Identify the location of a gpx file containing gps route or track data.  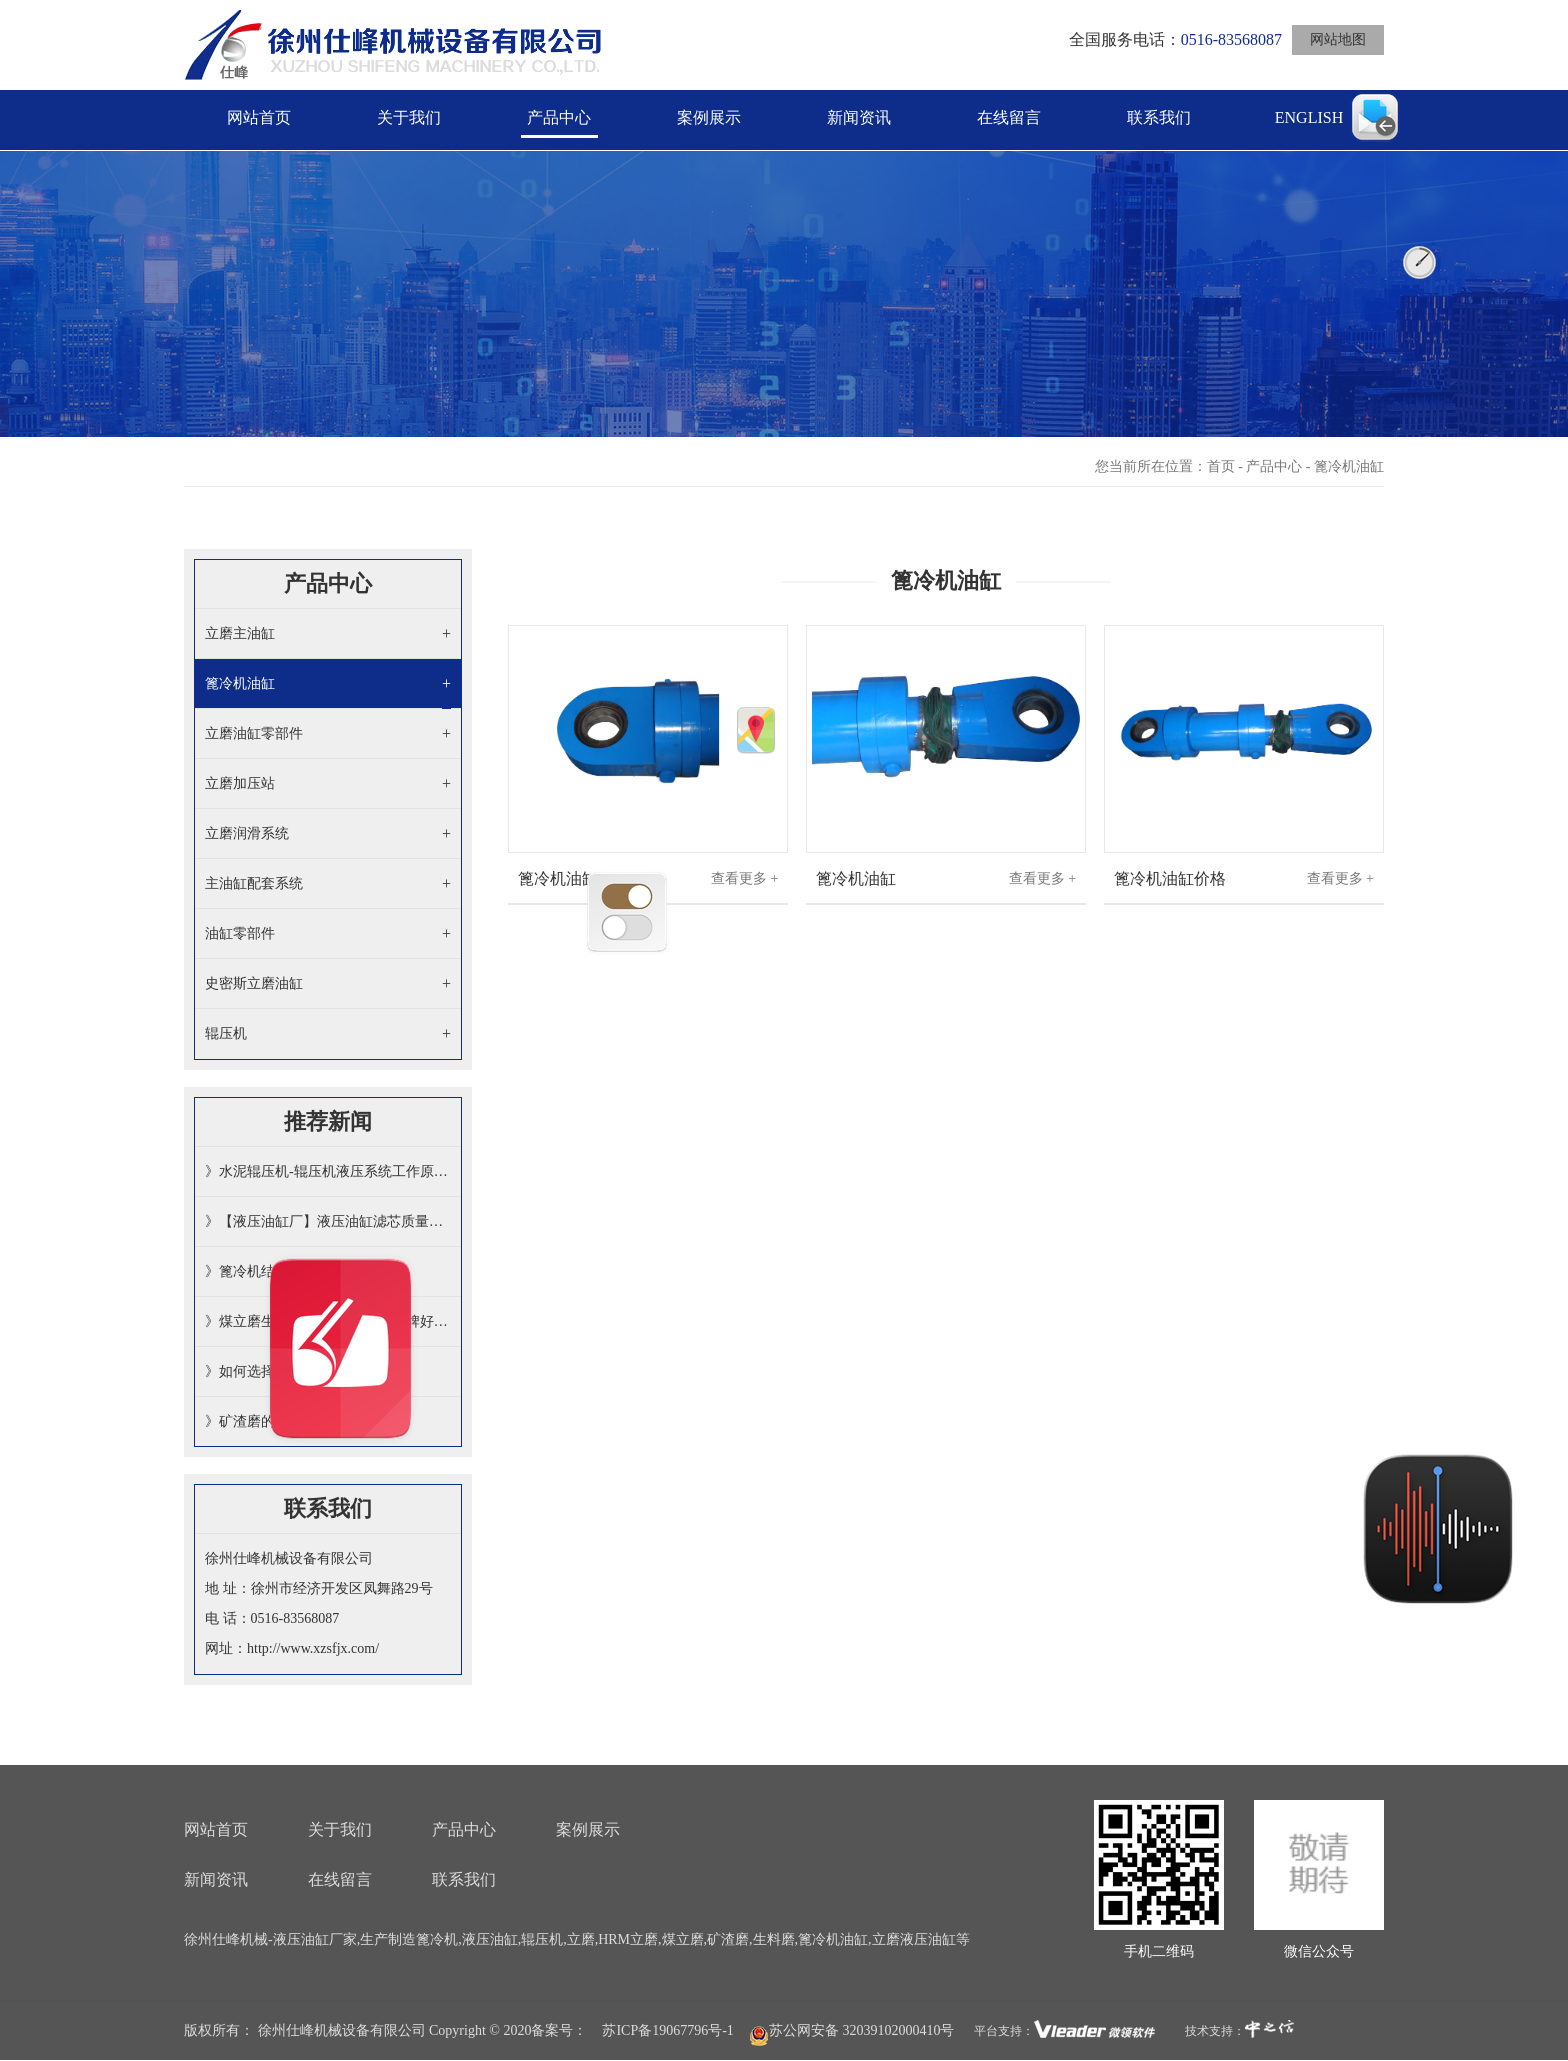
(756, 730).